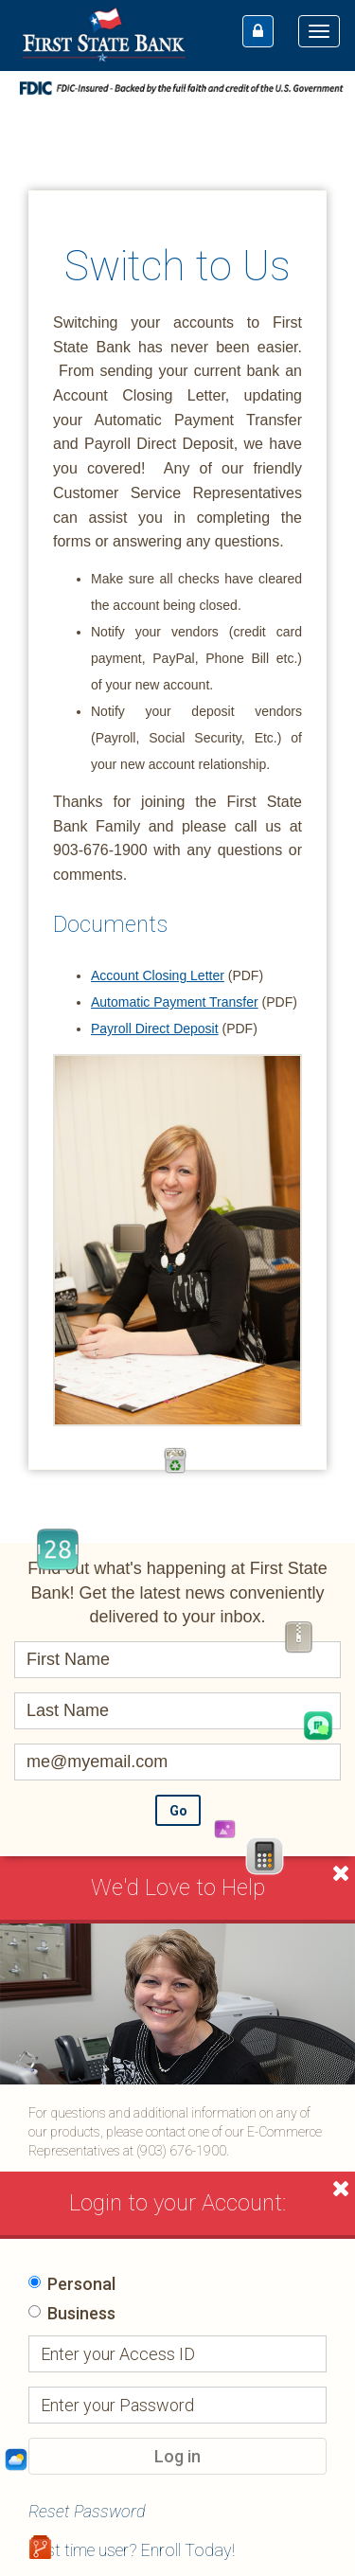  What do you see at coordinates (16, 2460) in the screenshot?
I see `open the weather app` at bounding box center [16, 2460].